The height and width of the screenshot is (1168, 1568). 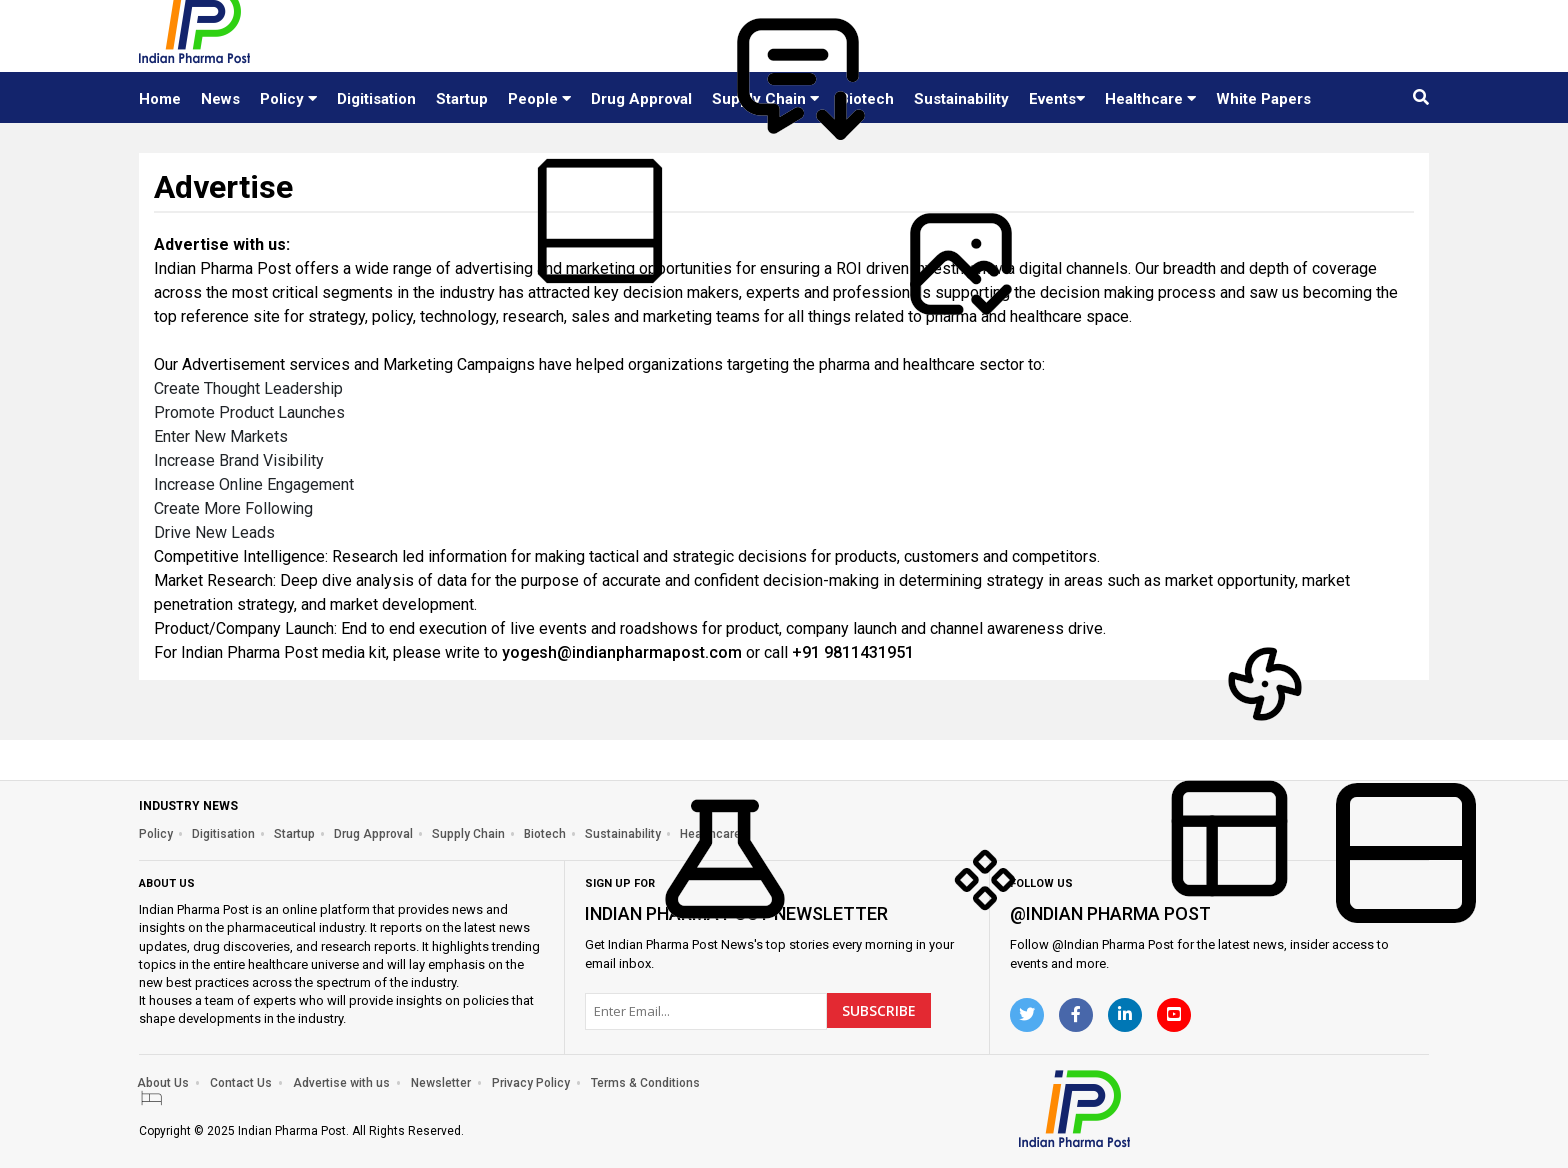 What do you see at coordinates (1229, 838) in the screenshot?
I see `toggle sidebar and header panel layout` at bounding box center [1229, 838].